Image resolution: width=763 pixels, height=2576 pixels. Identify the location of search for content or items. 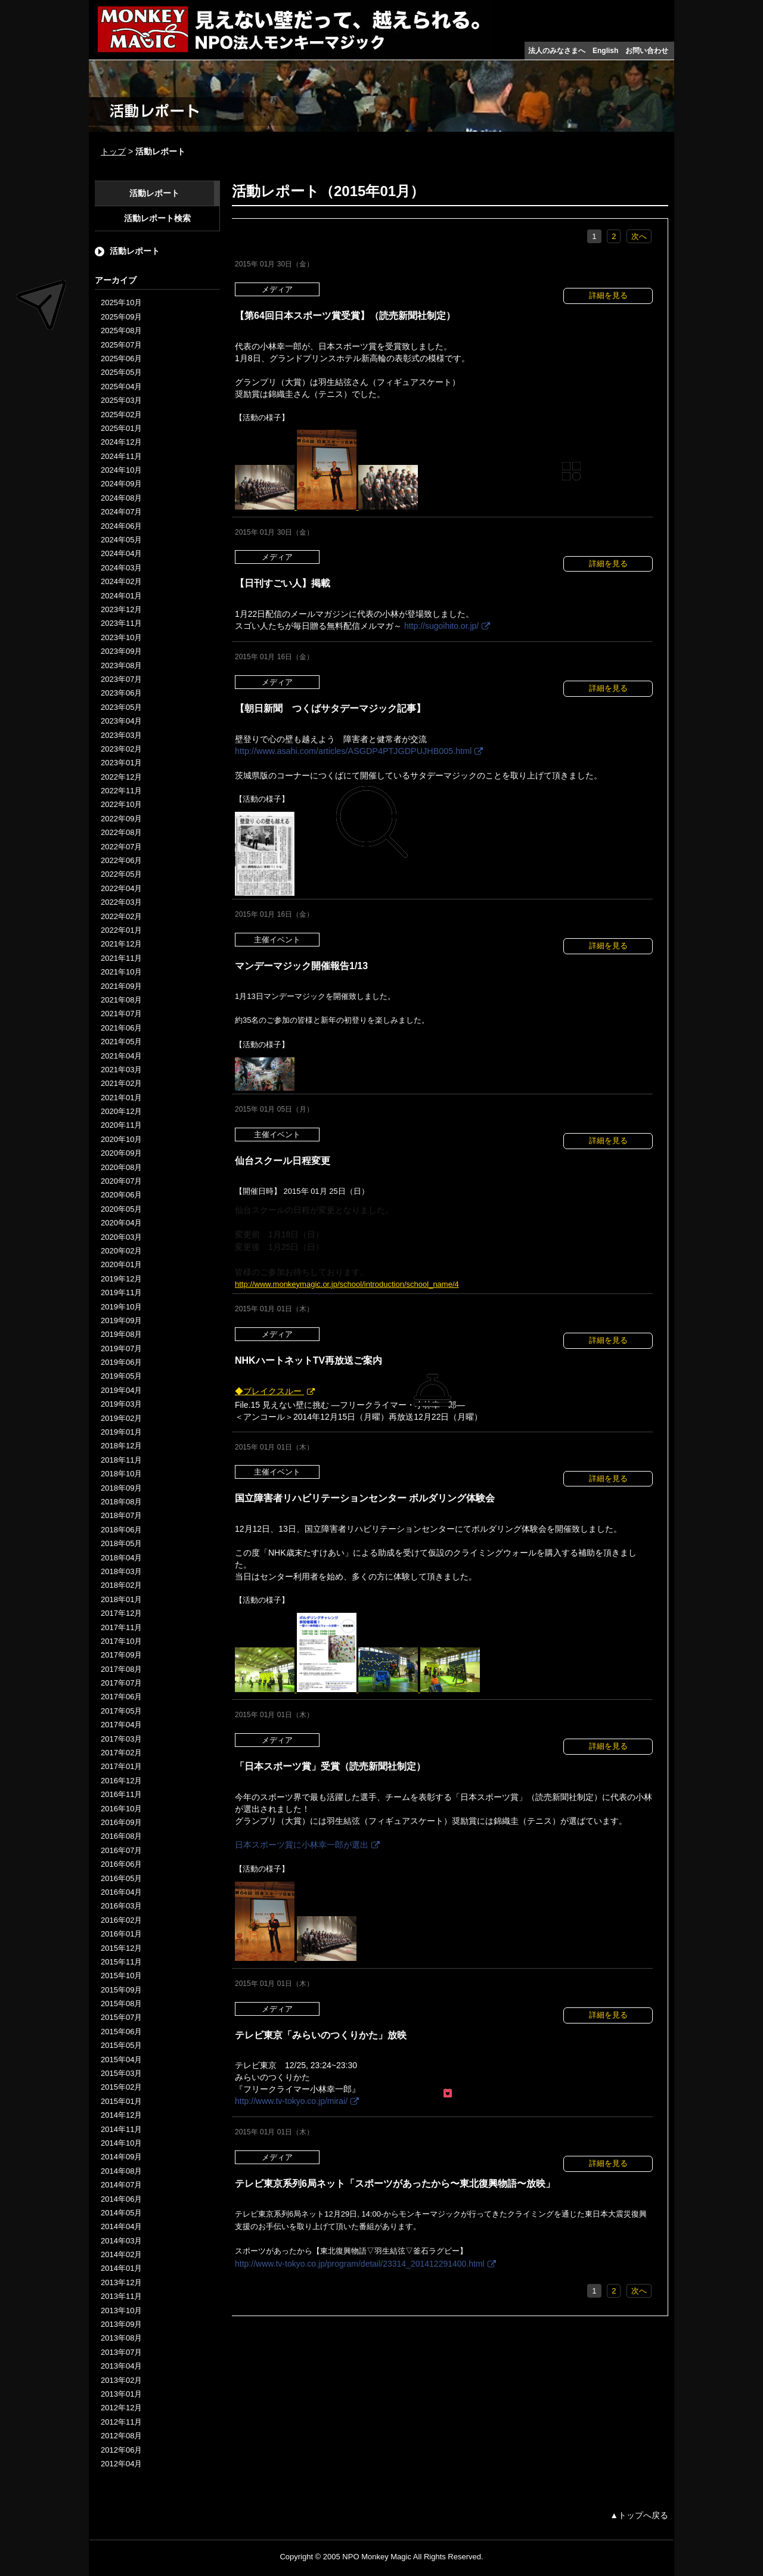
(372, 822).